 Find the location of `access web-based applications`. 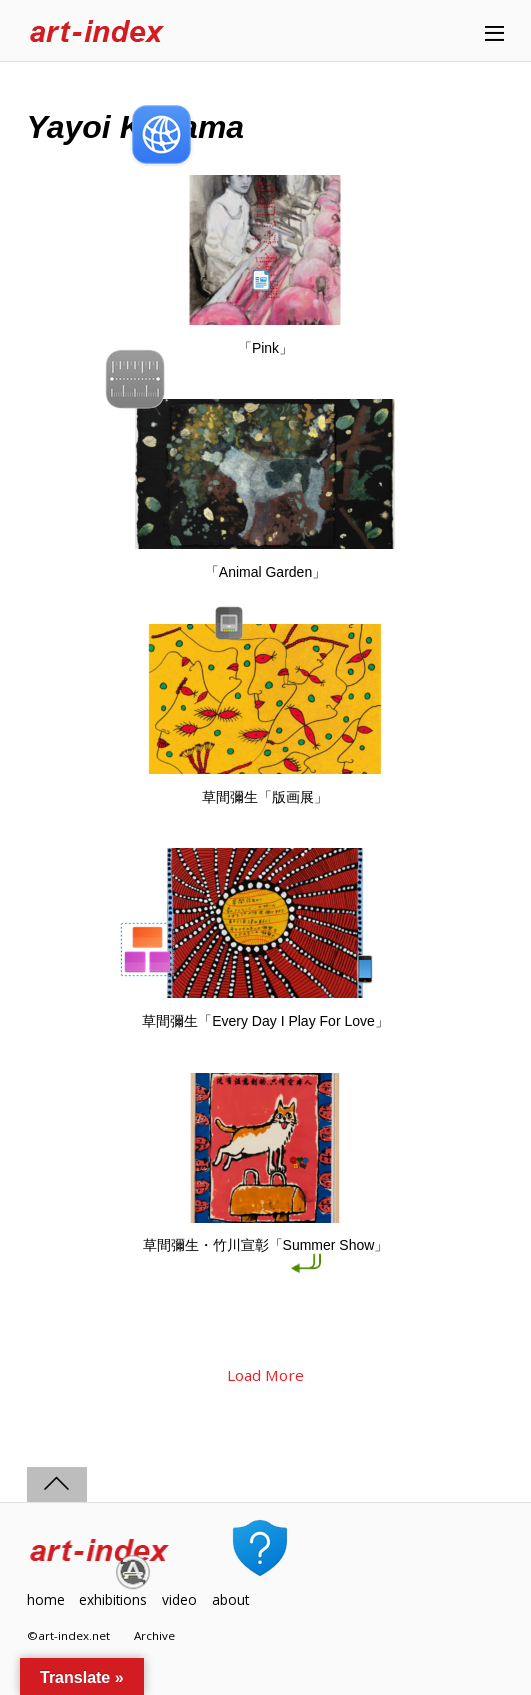

access web-based applications is located at coordinates (161, 134).